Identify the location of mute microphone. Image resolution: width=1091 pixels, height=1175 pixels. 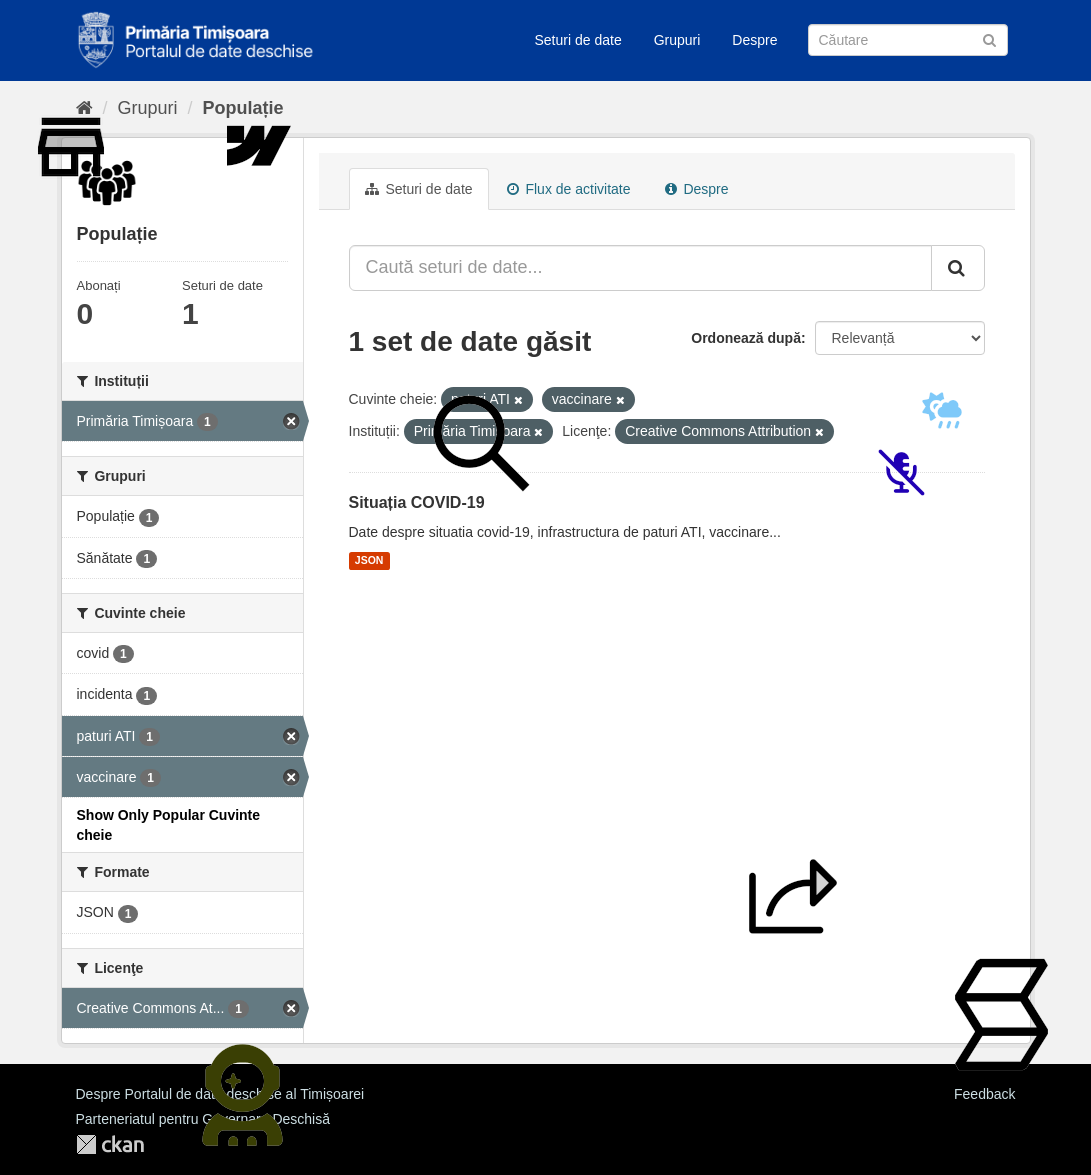
(901, 472).